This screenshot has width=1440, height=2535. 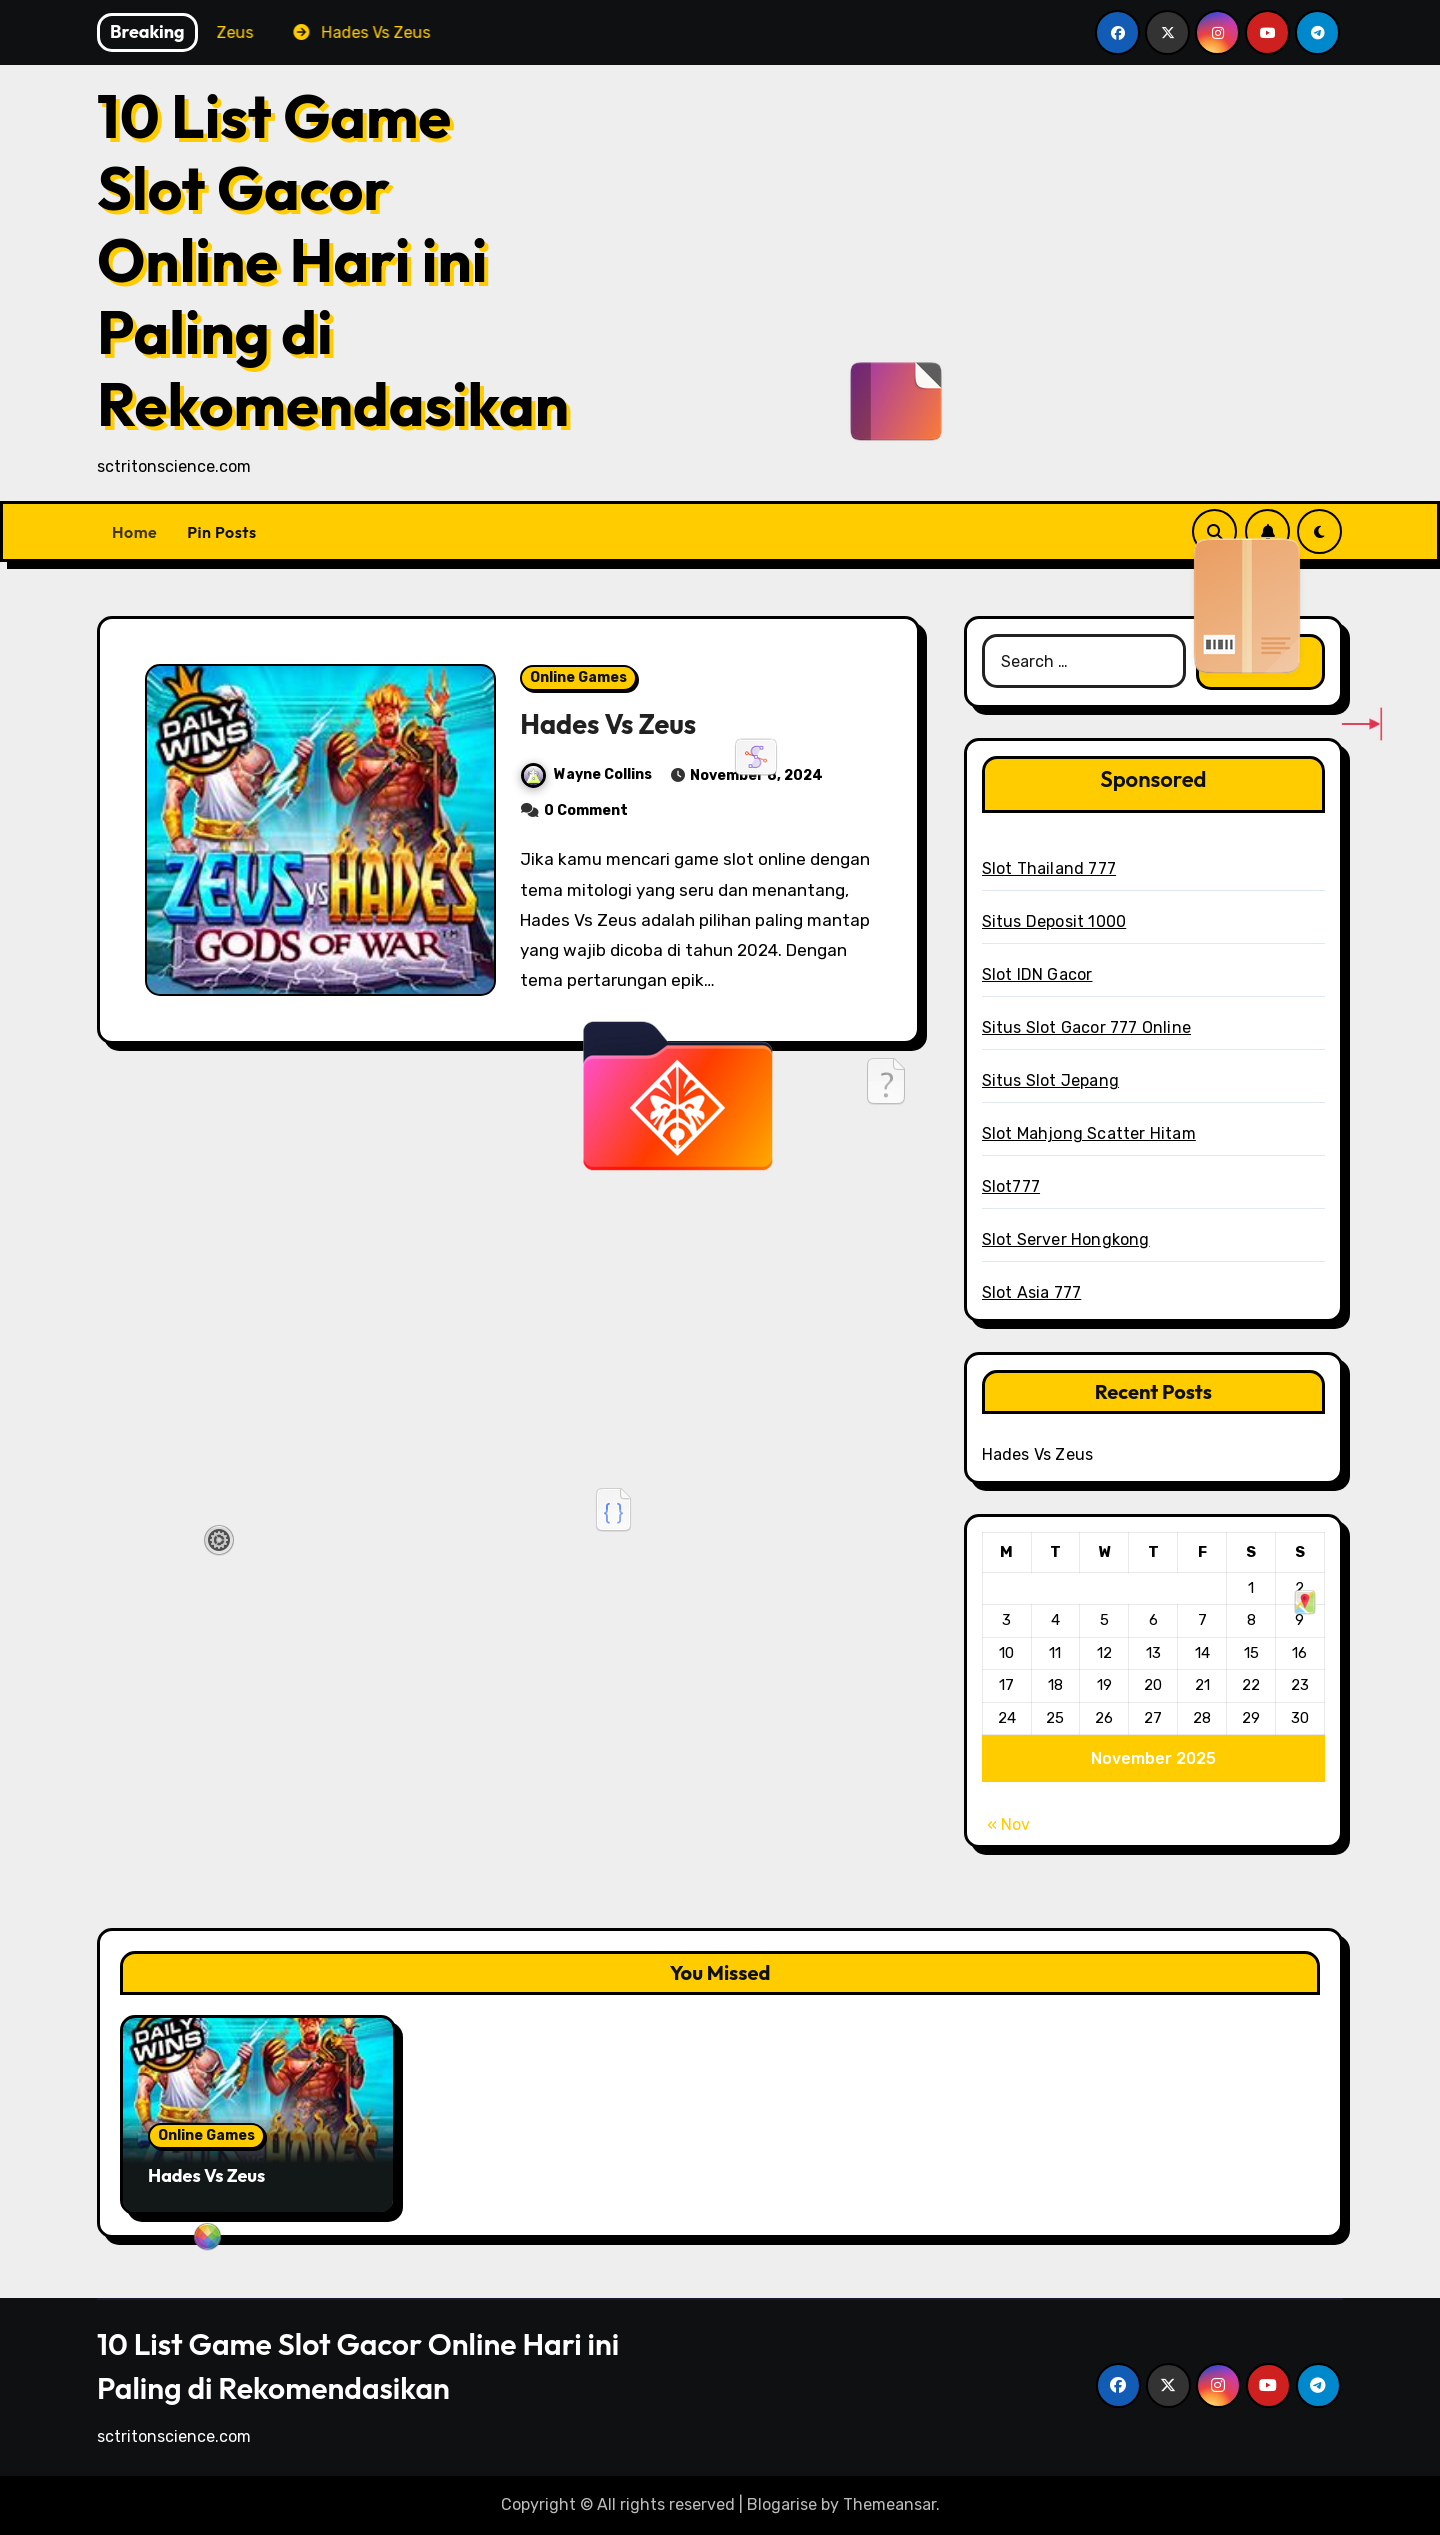 I want to click on open a compressed archive file, so click(x=1247, y=606).